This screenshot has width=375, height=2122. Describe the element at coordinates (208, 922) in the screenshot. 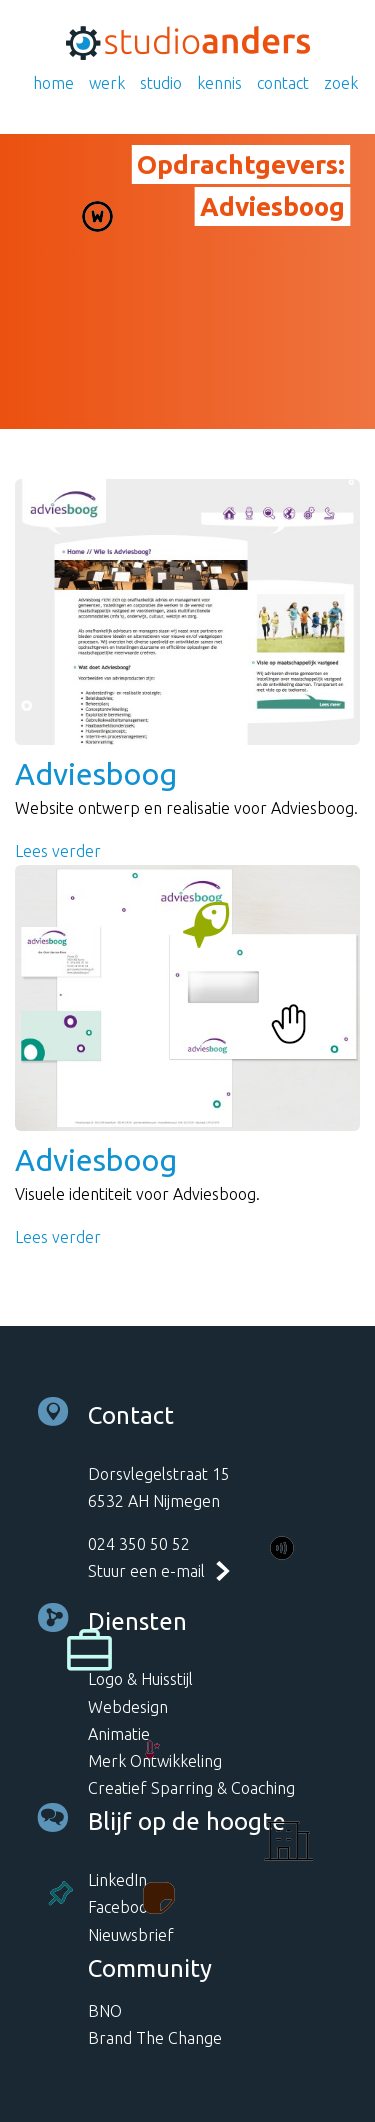

I see `access fishing or marine-related features` at that location.